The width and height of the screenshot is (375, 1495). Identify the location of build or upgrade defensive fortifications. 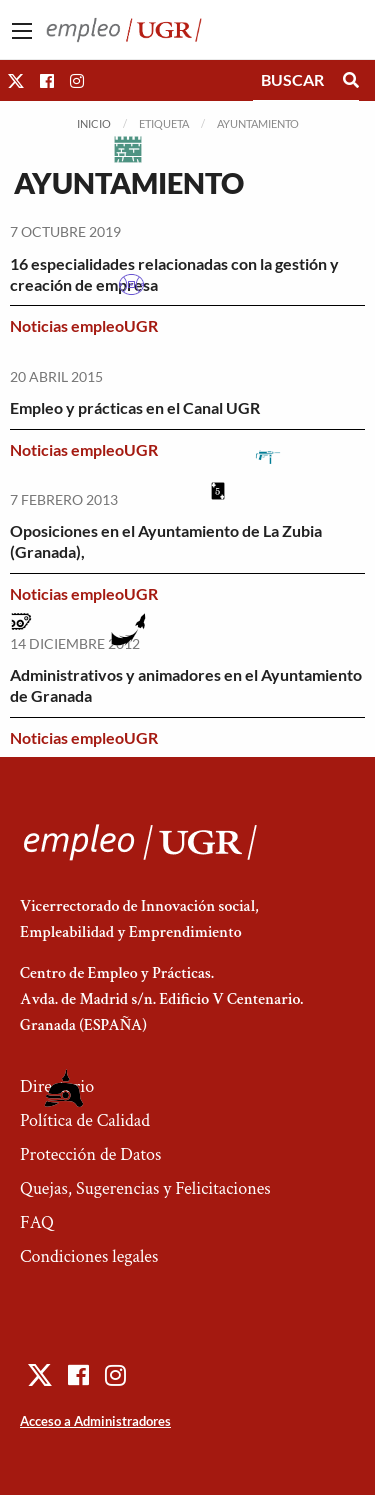
(128, 149).